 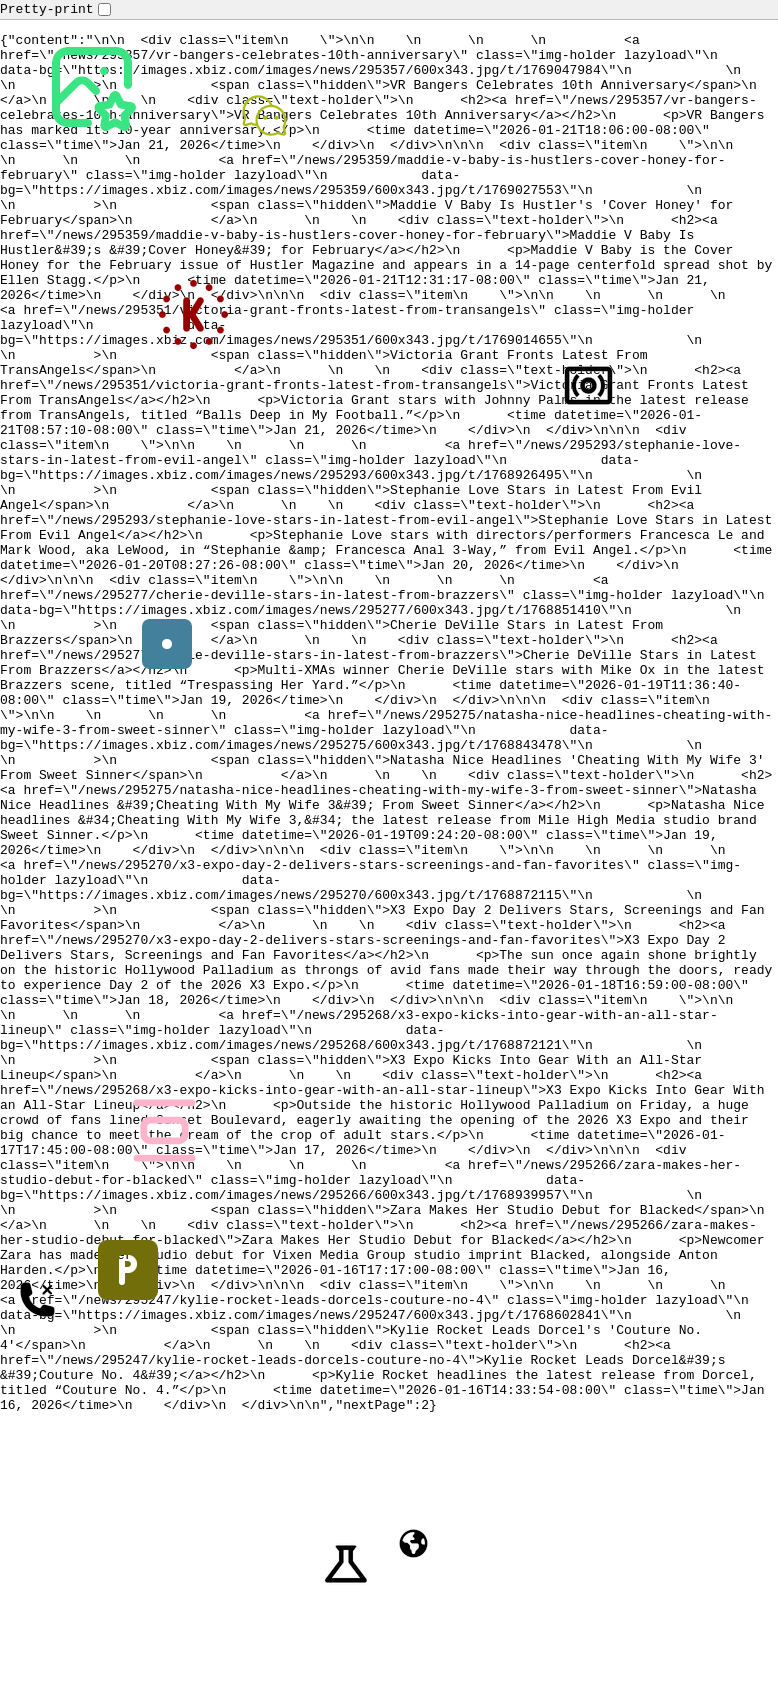 I want to click on add photo to favorites, so click(x=92, y=87).